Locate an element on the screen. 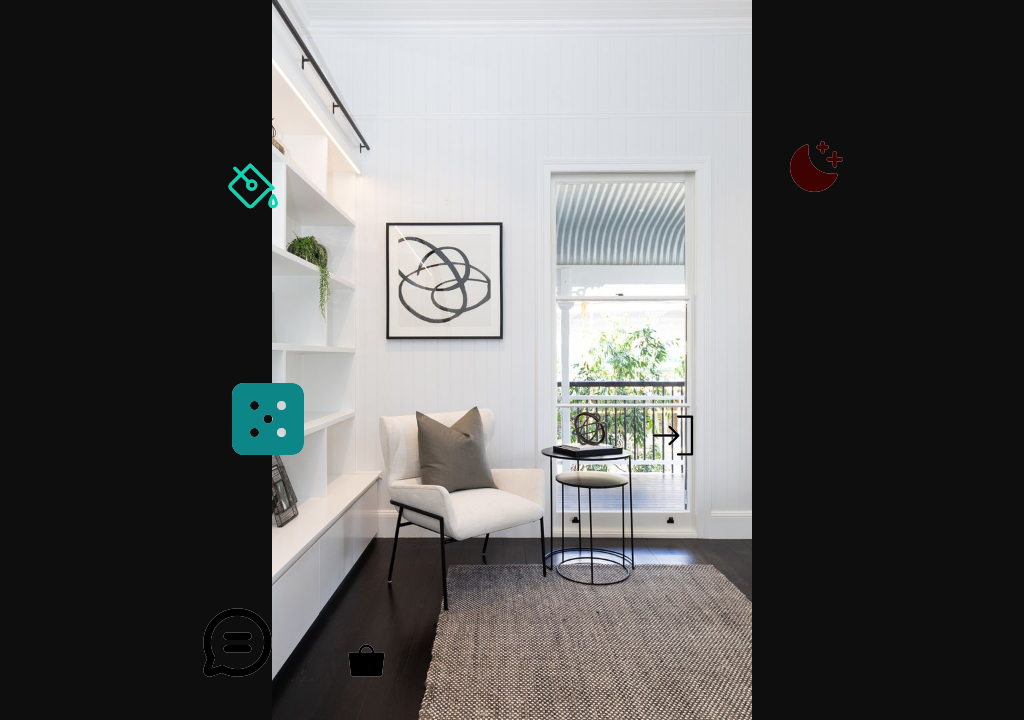 Image resolution: width=1024 pixels, height=720 pixels. roll dice or randomize selection is located at coordinates (268, 419).